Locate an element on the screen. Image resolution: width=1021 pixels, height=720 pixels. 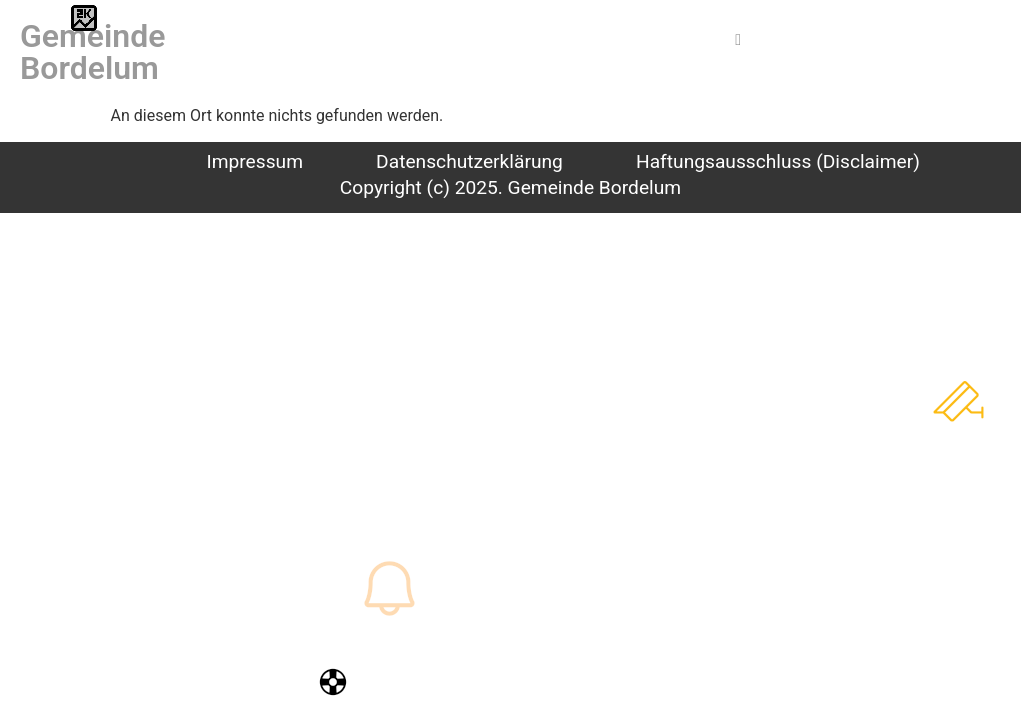
access security camera settings is located at coordinates (958, 404).